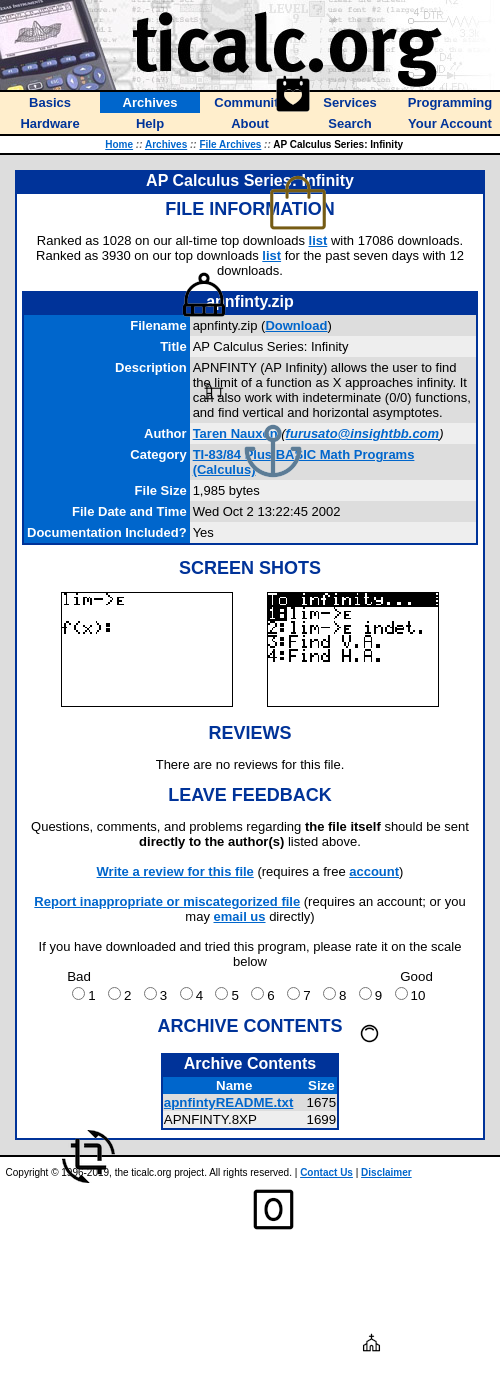 This screenshot has height=1386, width=500. Describe the element at coordinates (273, 1209) in the screenshot. I see `indicates zero or null value` at that location.